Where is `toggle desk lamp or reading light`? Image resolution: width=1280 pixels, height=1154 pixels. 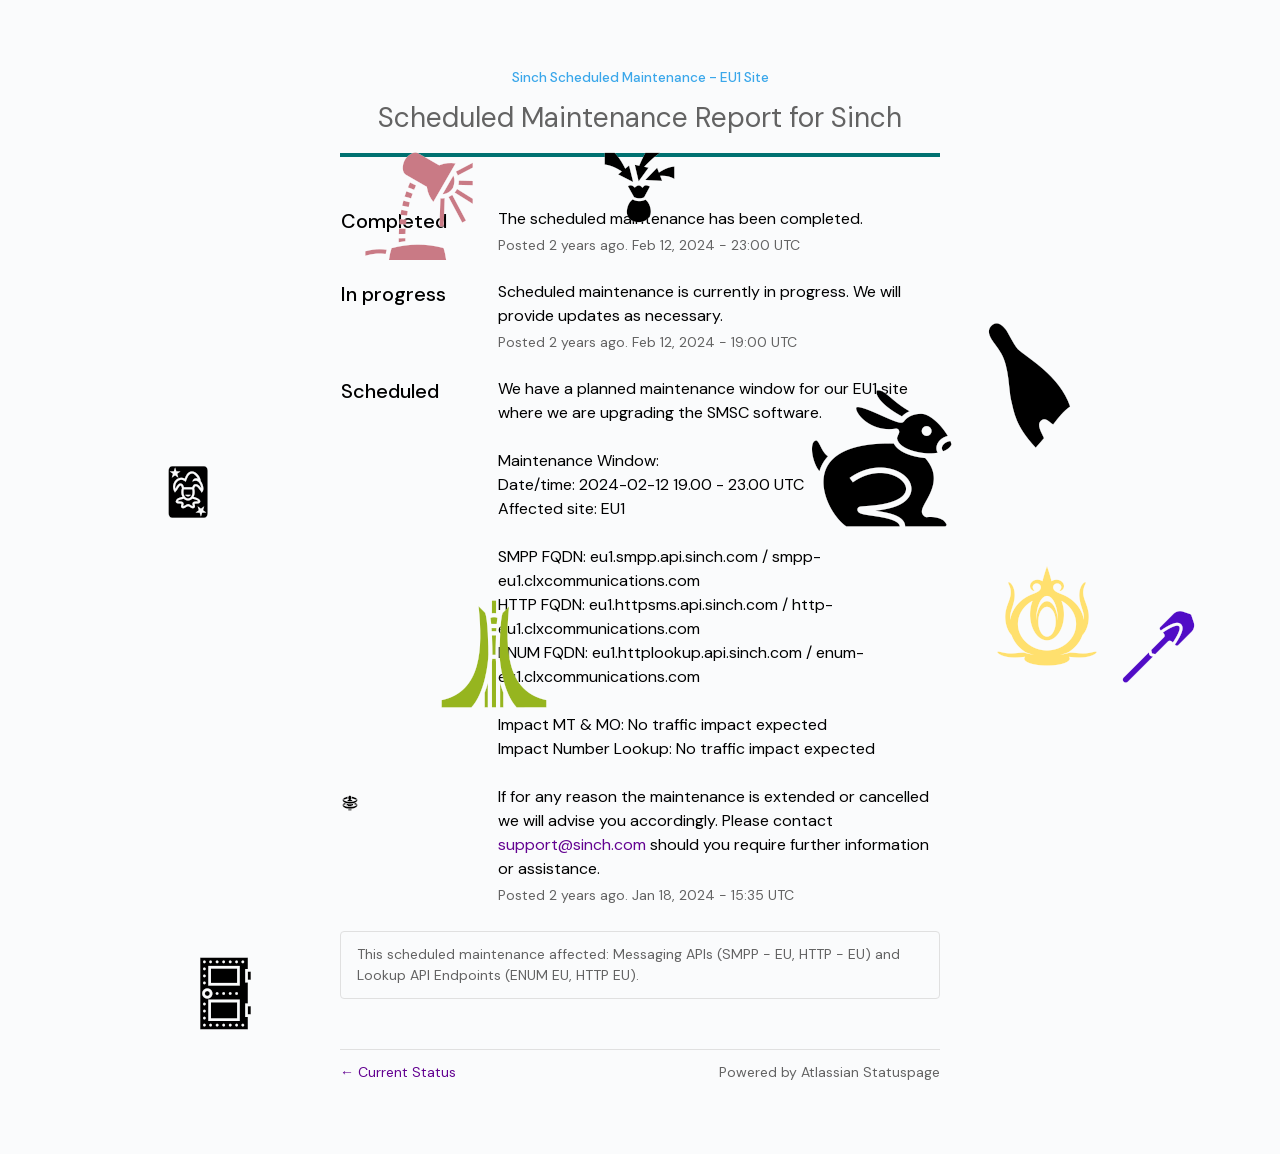 toggle desk lamp or reading light is located at coordinates (419, 206).